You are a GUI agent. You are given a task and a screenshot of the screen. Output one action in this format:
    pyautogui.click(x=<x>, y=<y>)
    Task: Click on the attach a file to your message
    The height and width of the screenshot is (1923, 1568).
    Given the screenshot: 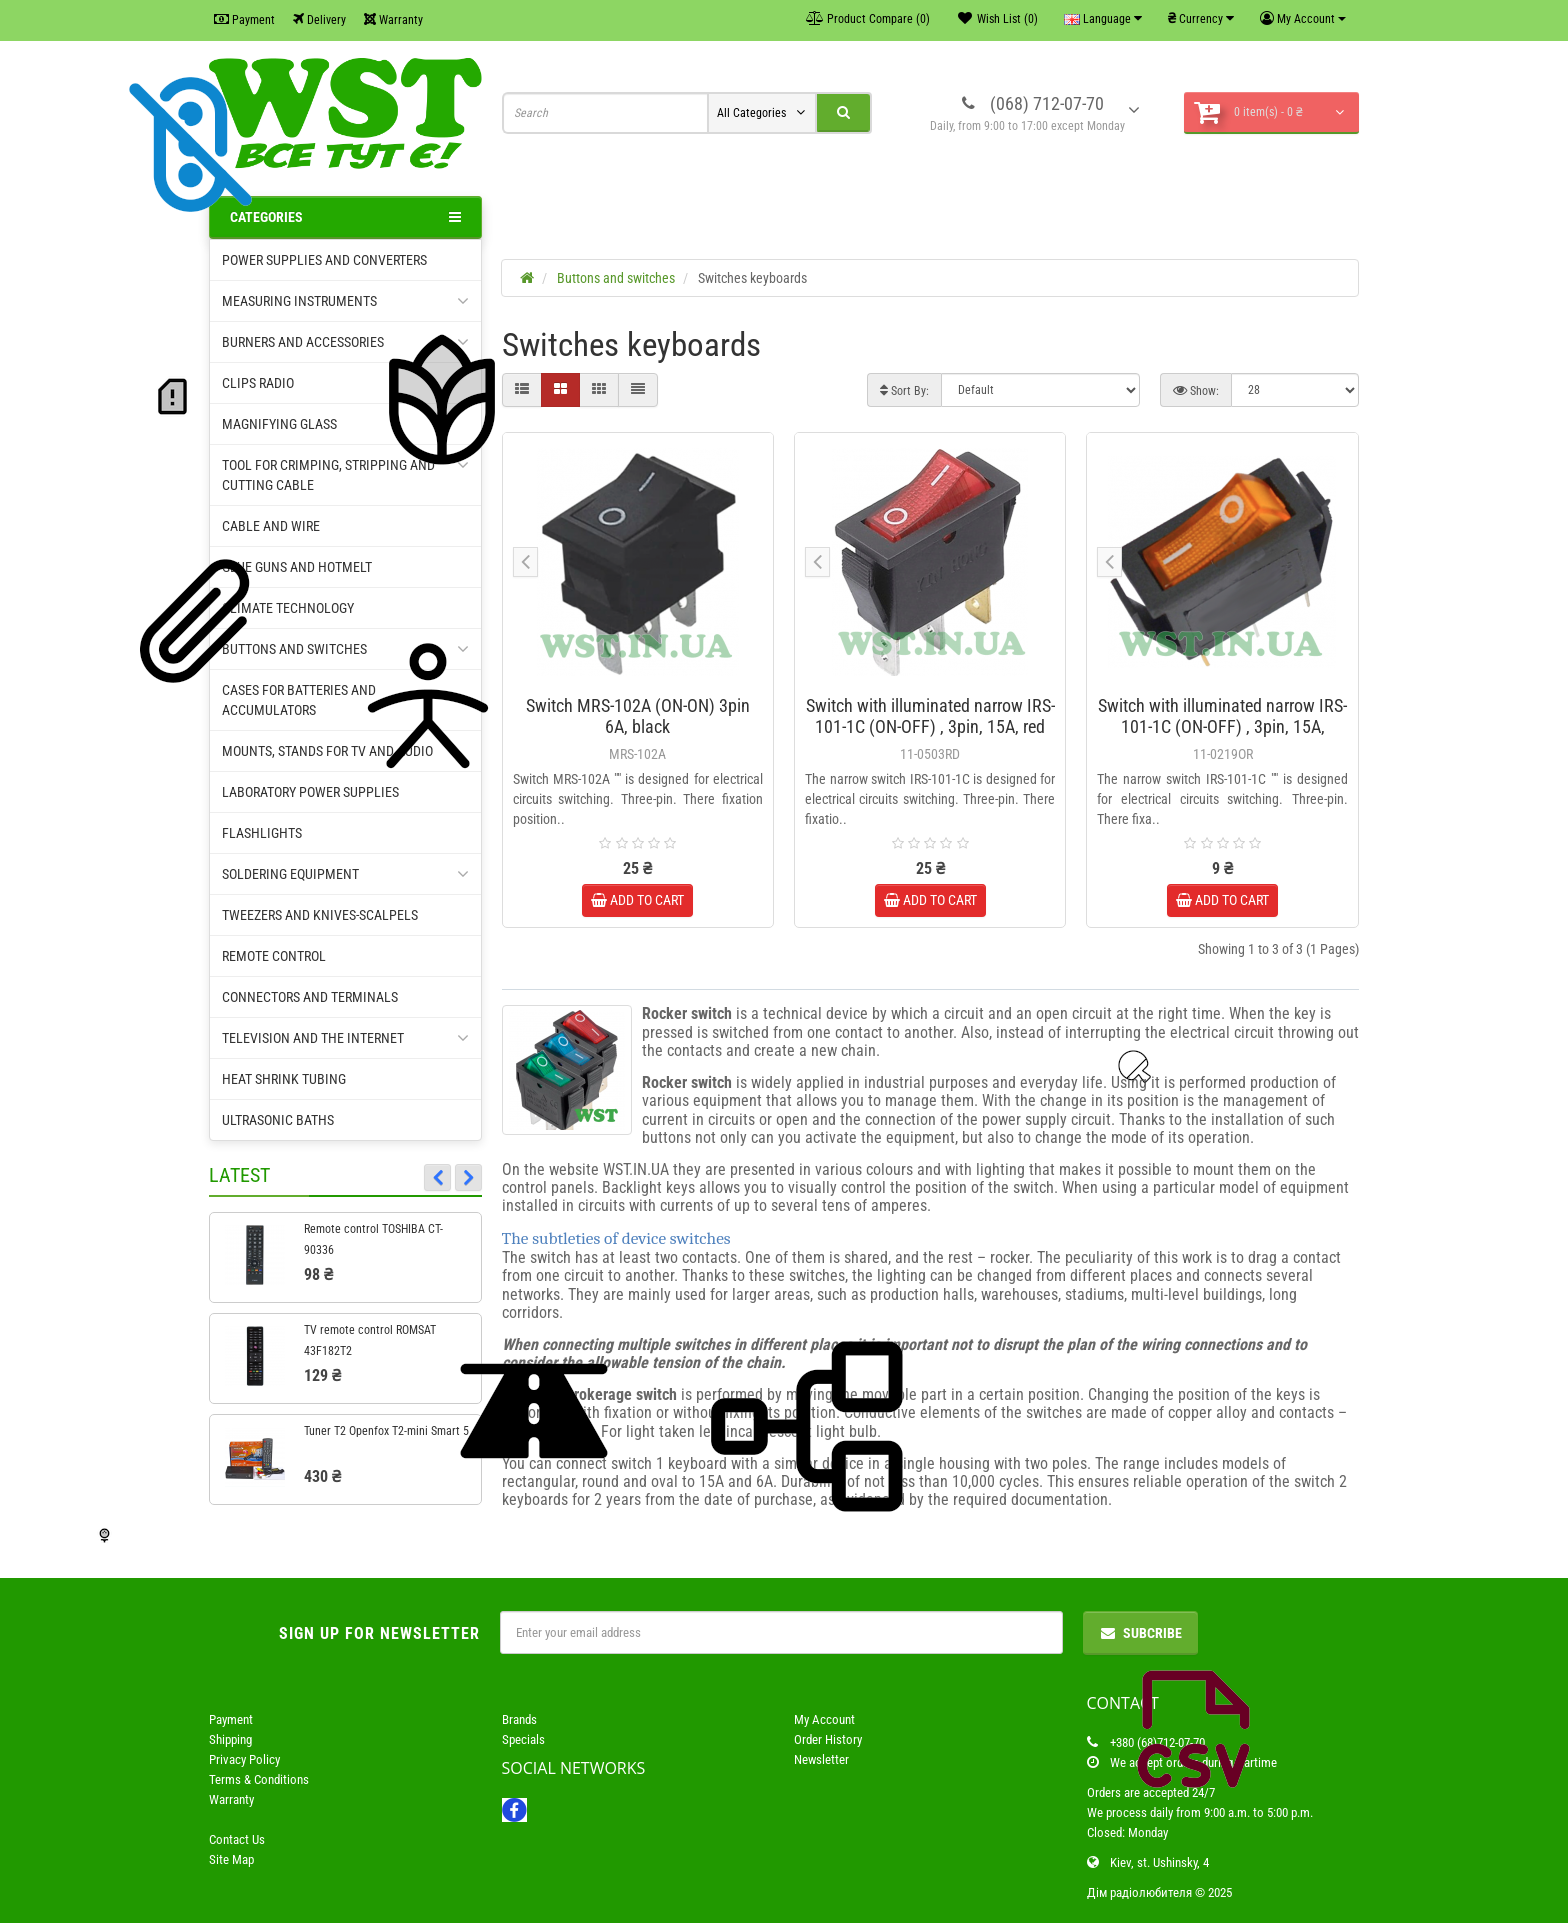 What is the action you would take?
    pyautogui.click(x=197, y=621)
    